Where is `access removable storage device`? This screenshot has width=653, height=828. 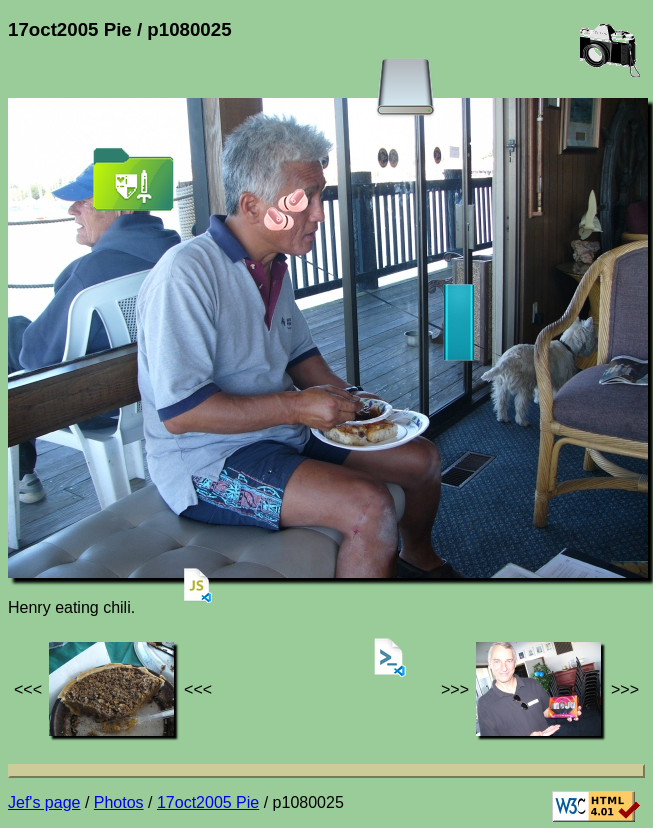
access removable storage device is located at coordinates (405, 87).